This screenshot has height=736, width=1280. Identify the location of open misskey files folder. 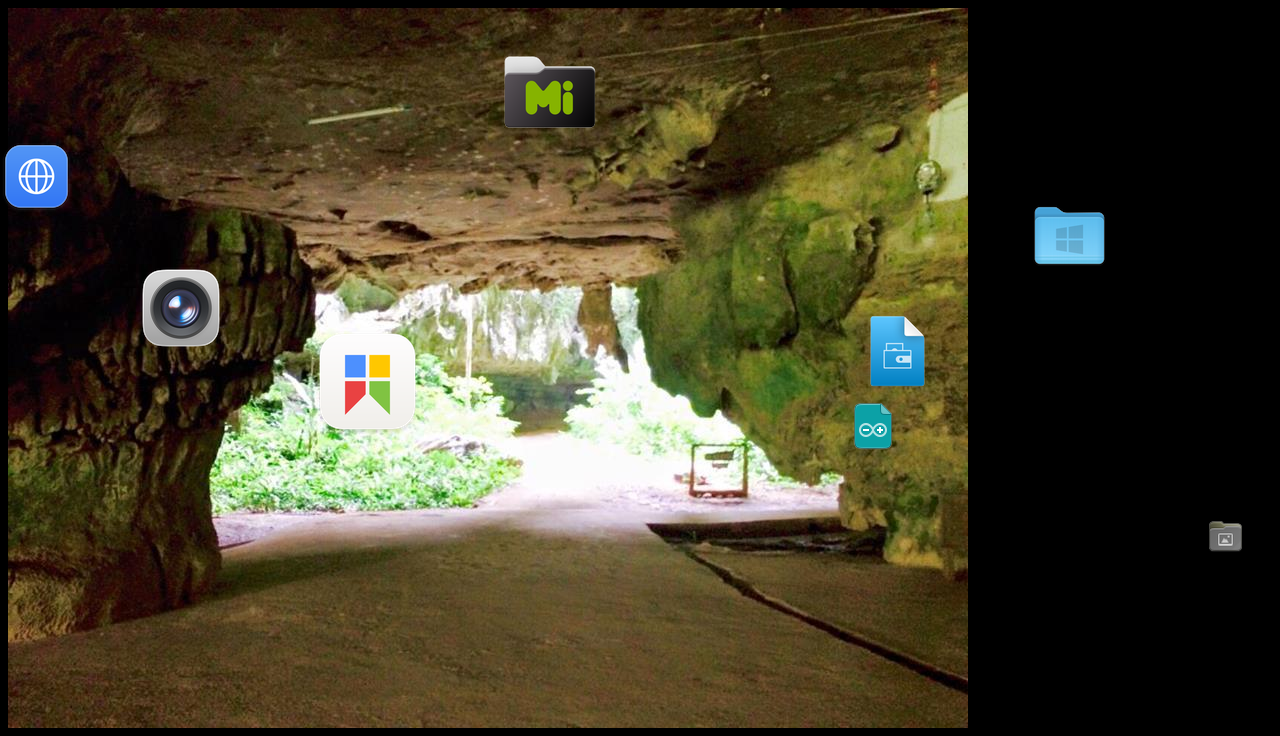
(549, 94).